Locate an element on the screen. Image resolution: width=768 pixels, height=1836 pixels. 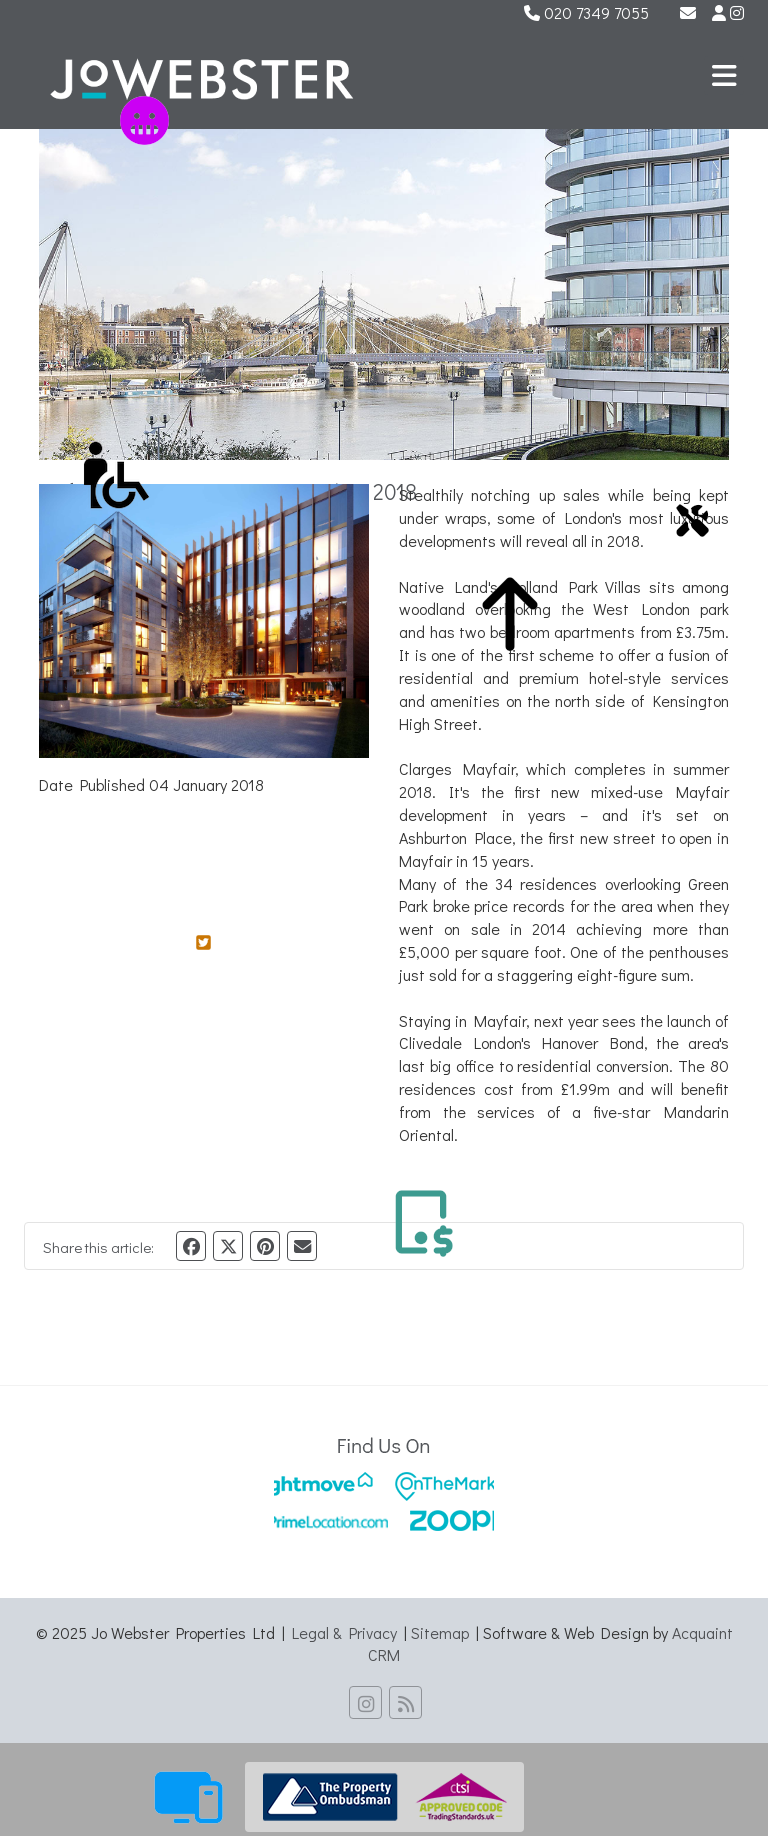
access tablet payment or billing settings is located at coordinates (421, 1222).